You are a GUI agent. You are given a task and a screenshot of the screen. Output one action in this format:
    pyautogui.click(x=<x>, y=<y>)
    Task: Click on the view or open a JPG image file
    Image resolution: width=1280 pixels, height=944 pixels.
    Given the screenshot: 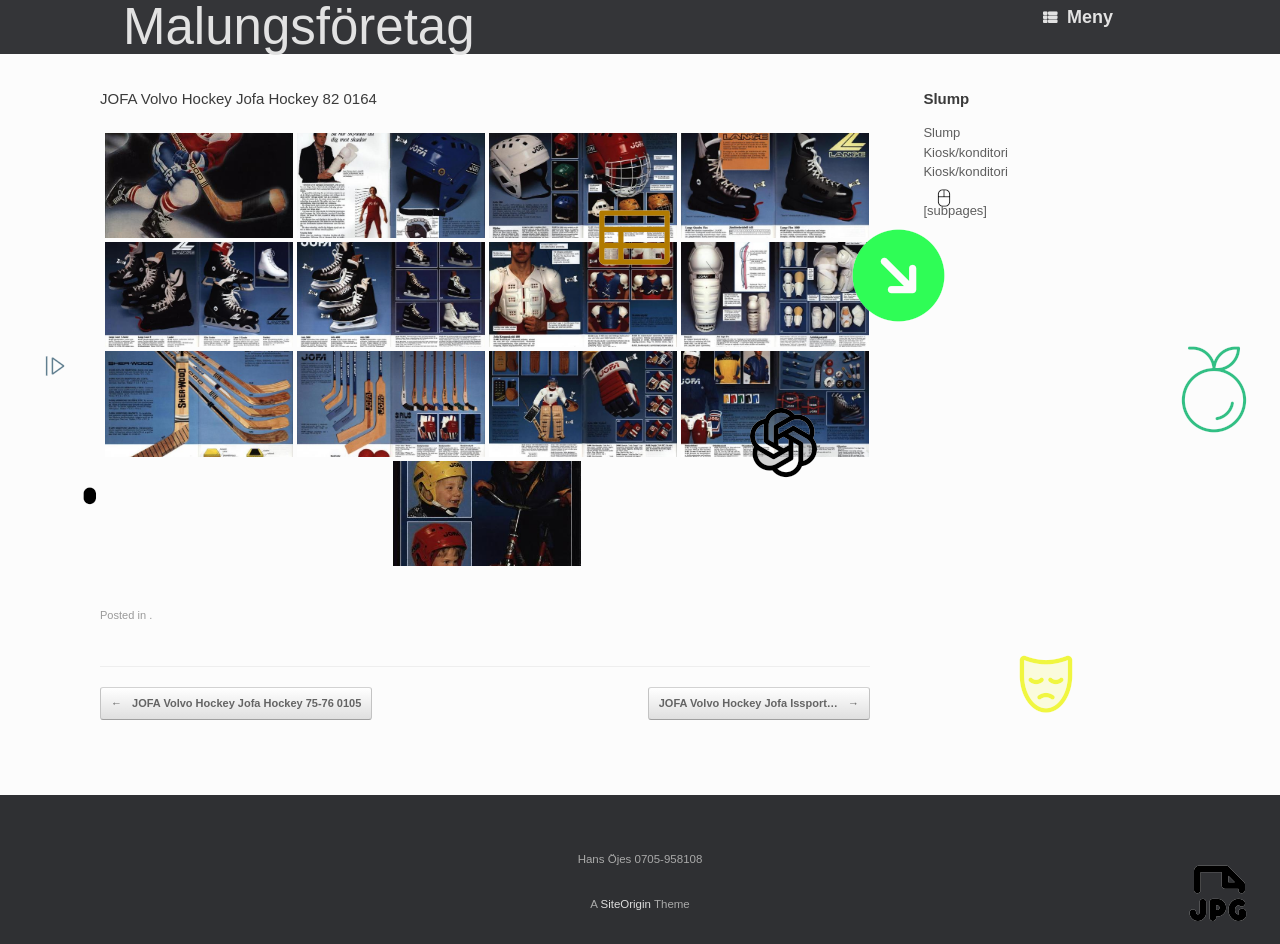 What is the action you would take?
    pyautogui.click(x=1219, y=895)
    